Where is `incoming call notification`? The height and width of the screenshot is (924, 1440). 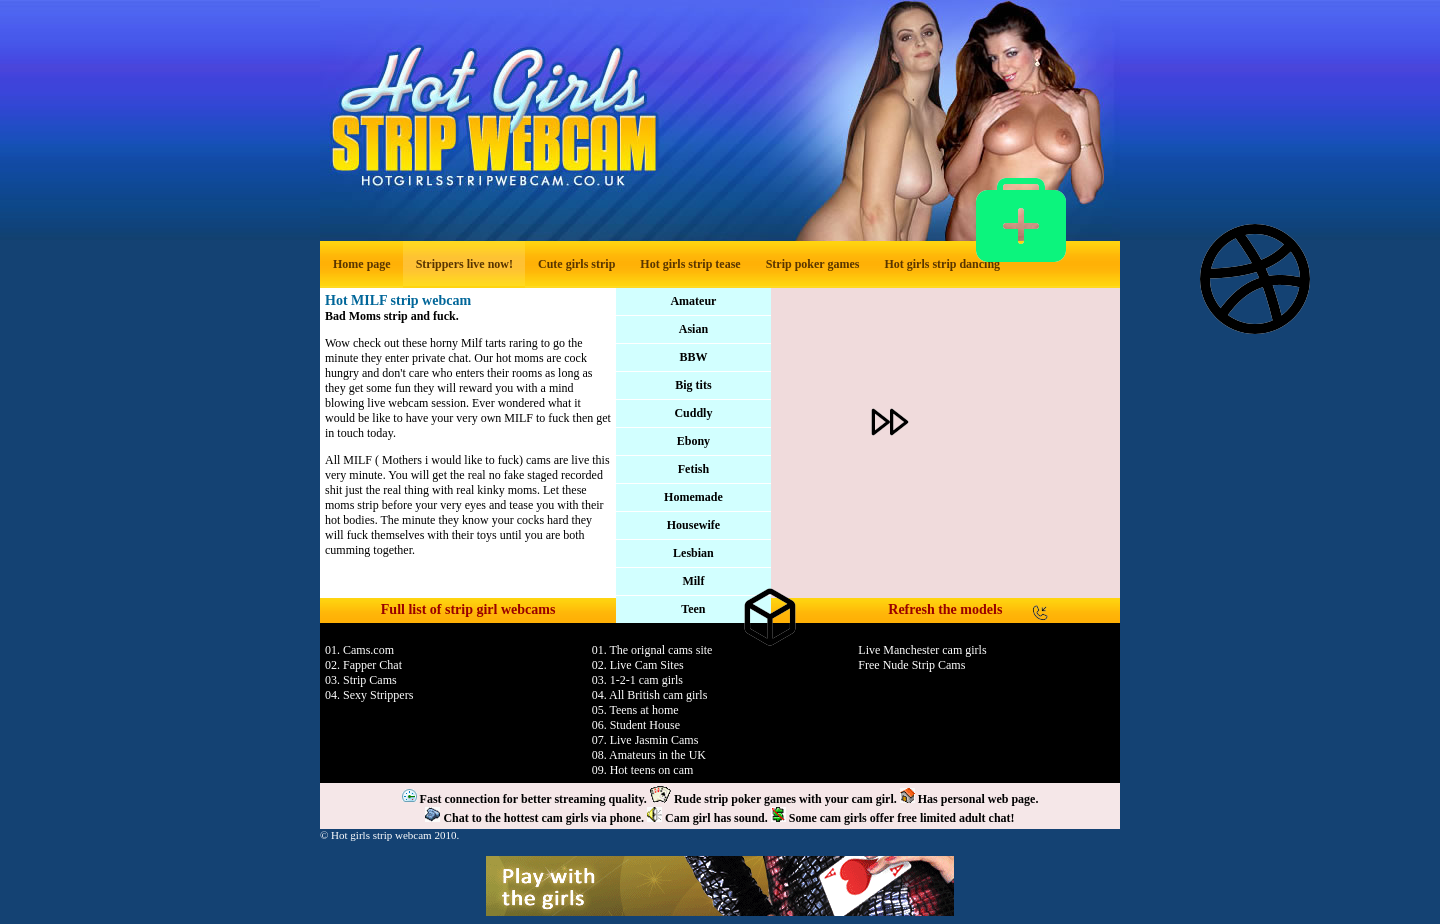 incoming call notification is located at coordinates (1040, 612).